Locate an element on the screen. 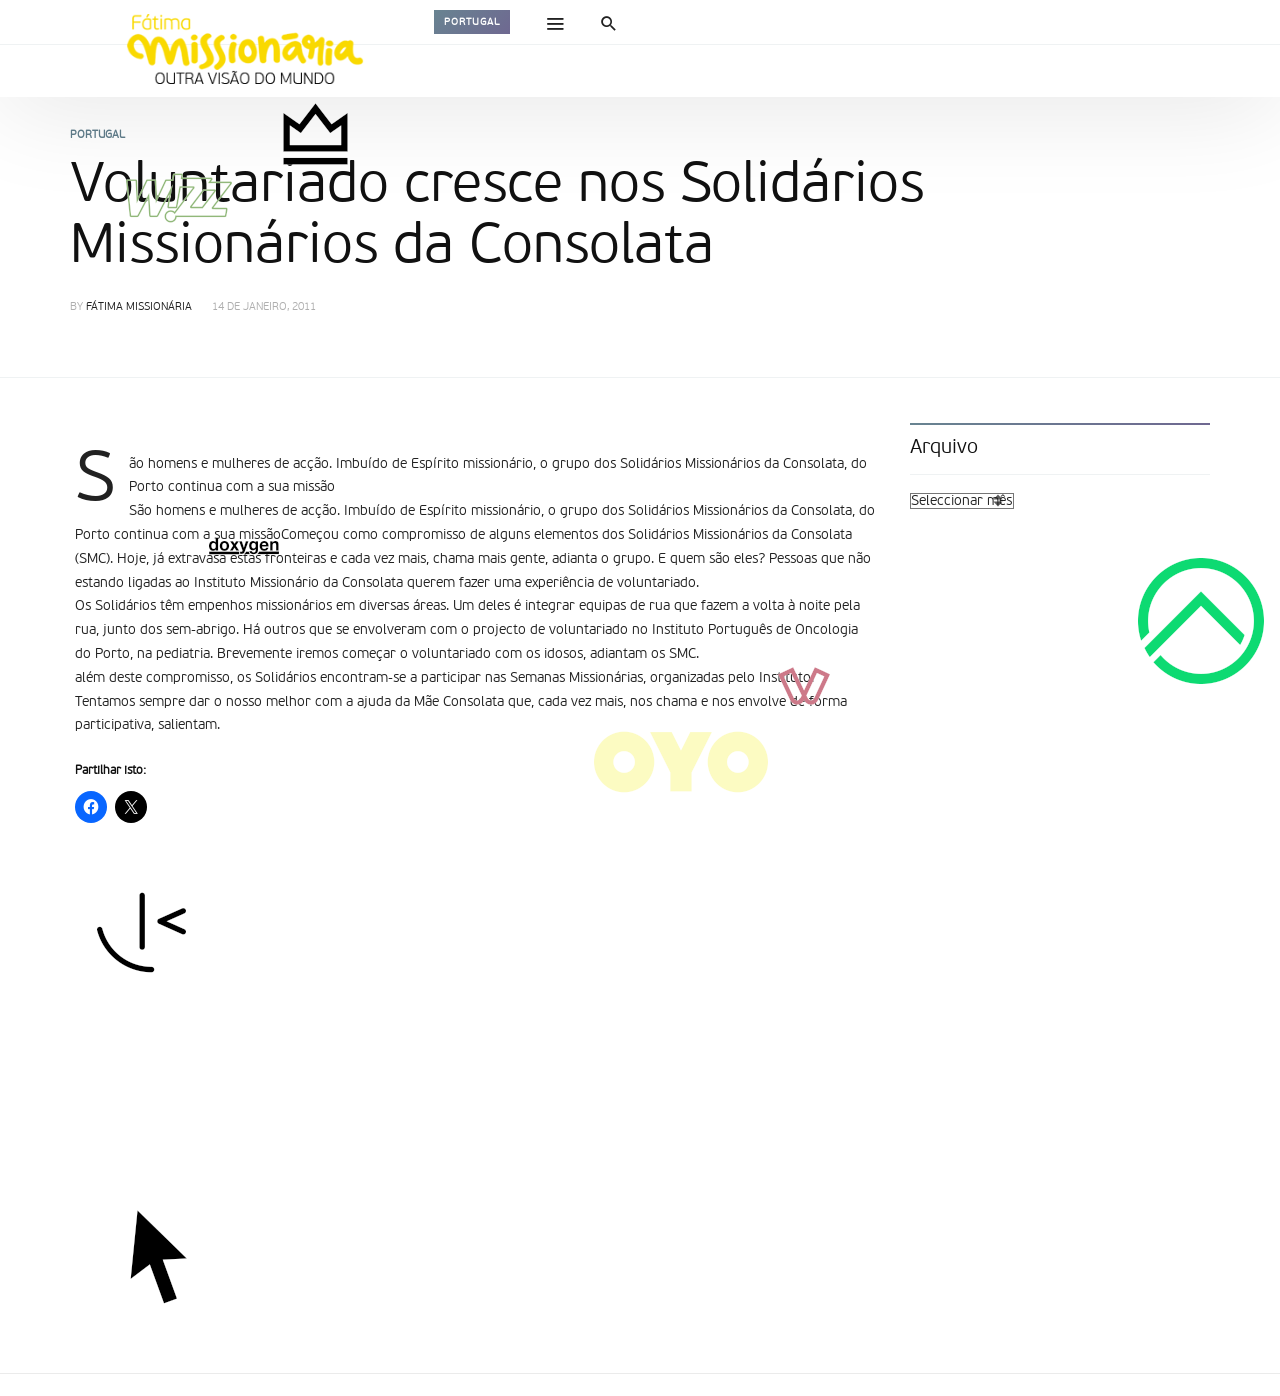 Image resolution: width=1280 pixels, height=1396 pixels. visit the Wizz Air website or app is located at coordinates (179, 198).